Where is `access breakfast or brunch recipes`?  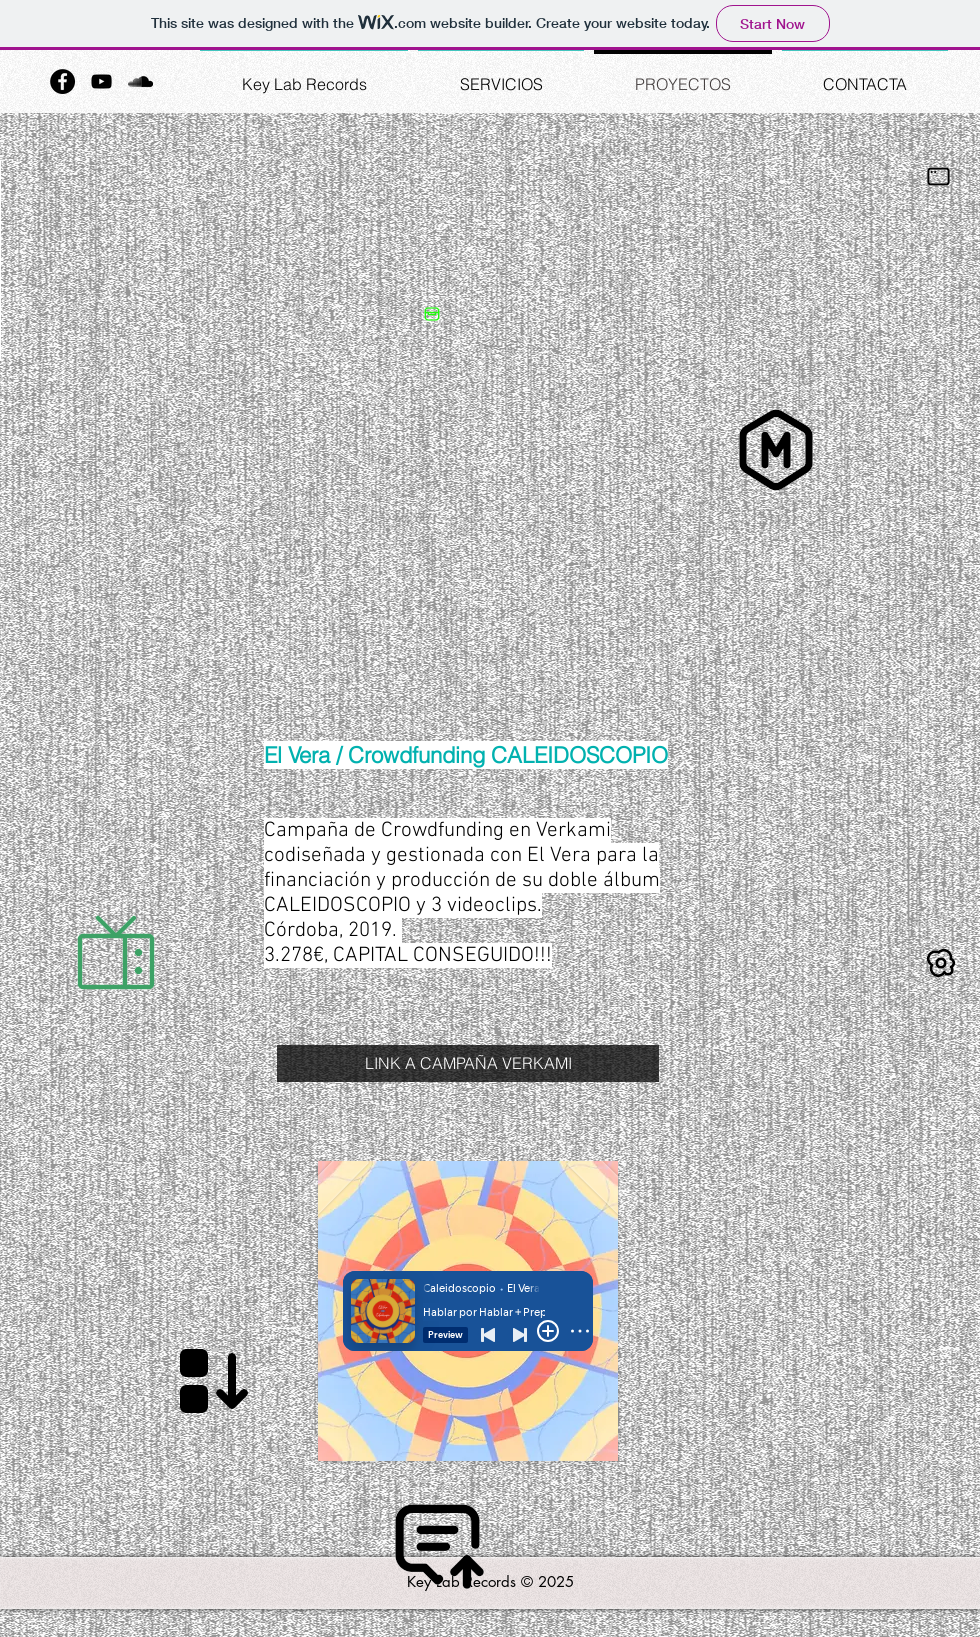
access breakfast or brunch recipes is located at coordinates (941, 963).